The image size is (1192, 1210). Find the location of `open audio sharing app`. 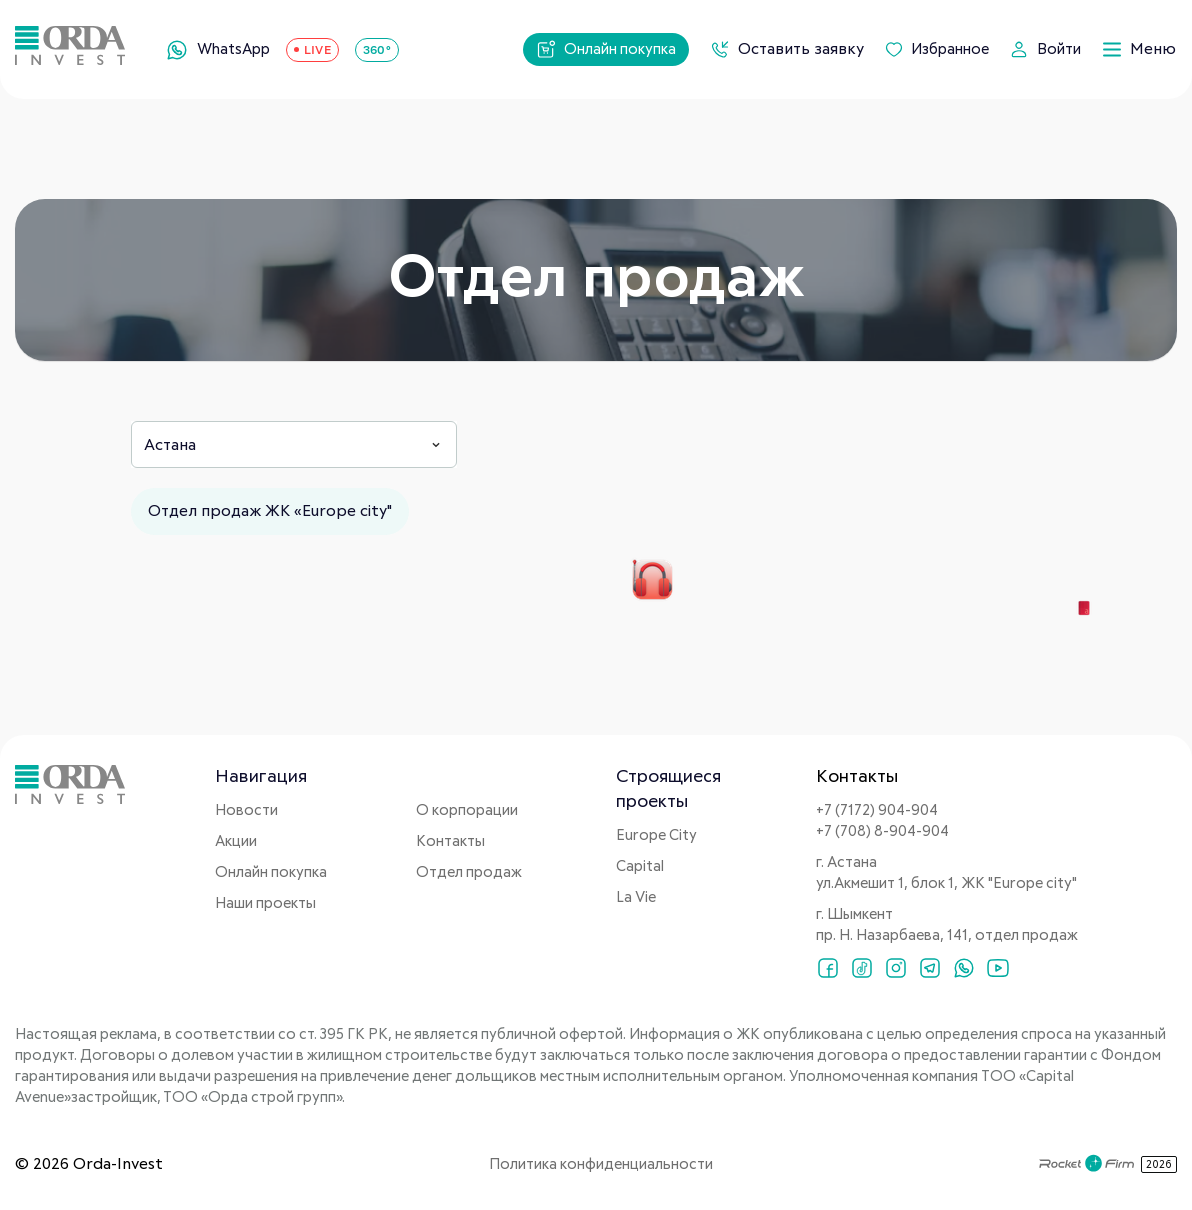

open audio sharing app is located at coordinates (652, 579).